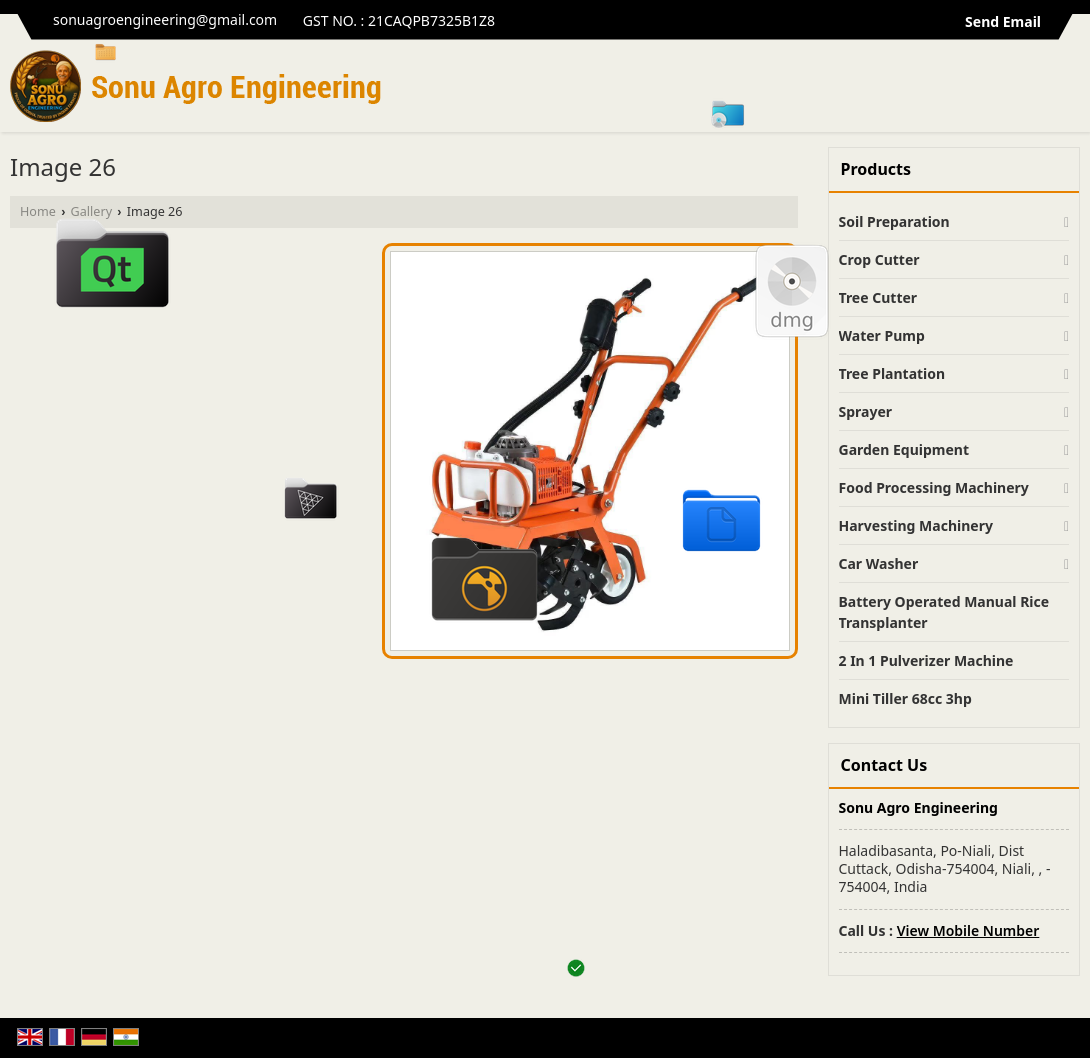  I want to click on apple disk image file (.dmg), so click(792, 291).